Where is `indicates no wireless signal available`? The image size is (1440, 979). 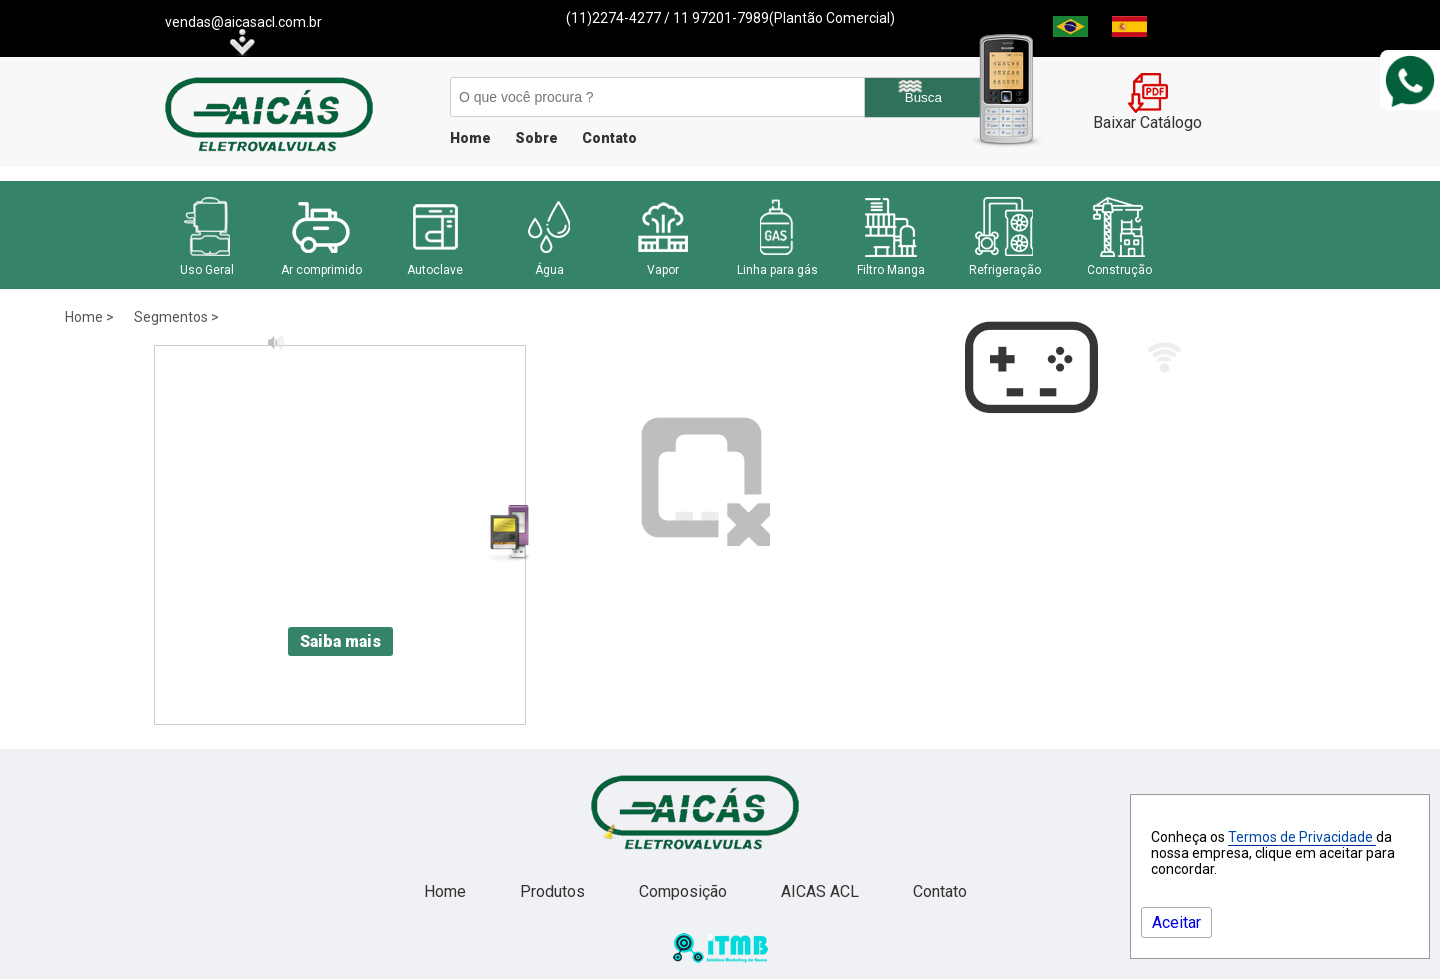
indicates no wireless signal available is located at coordinates (1164, 356).